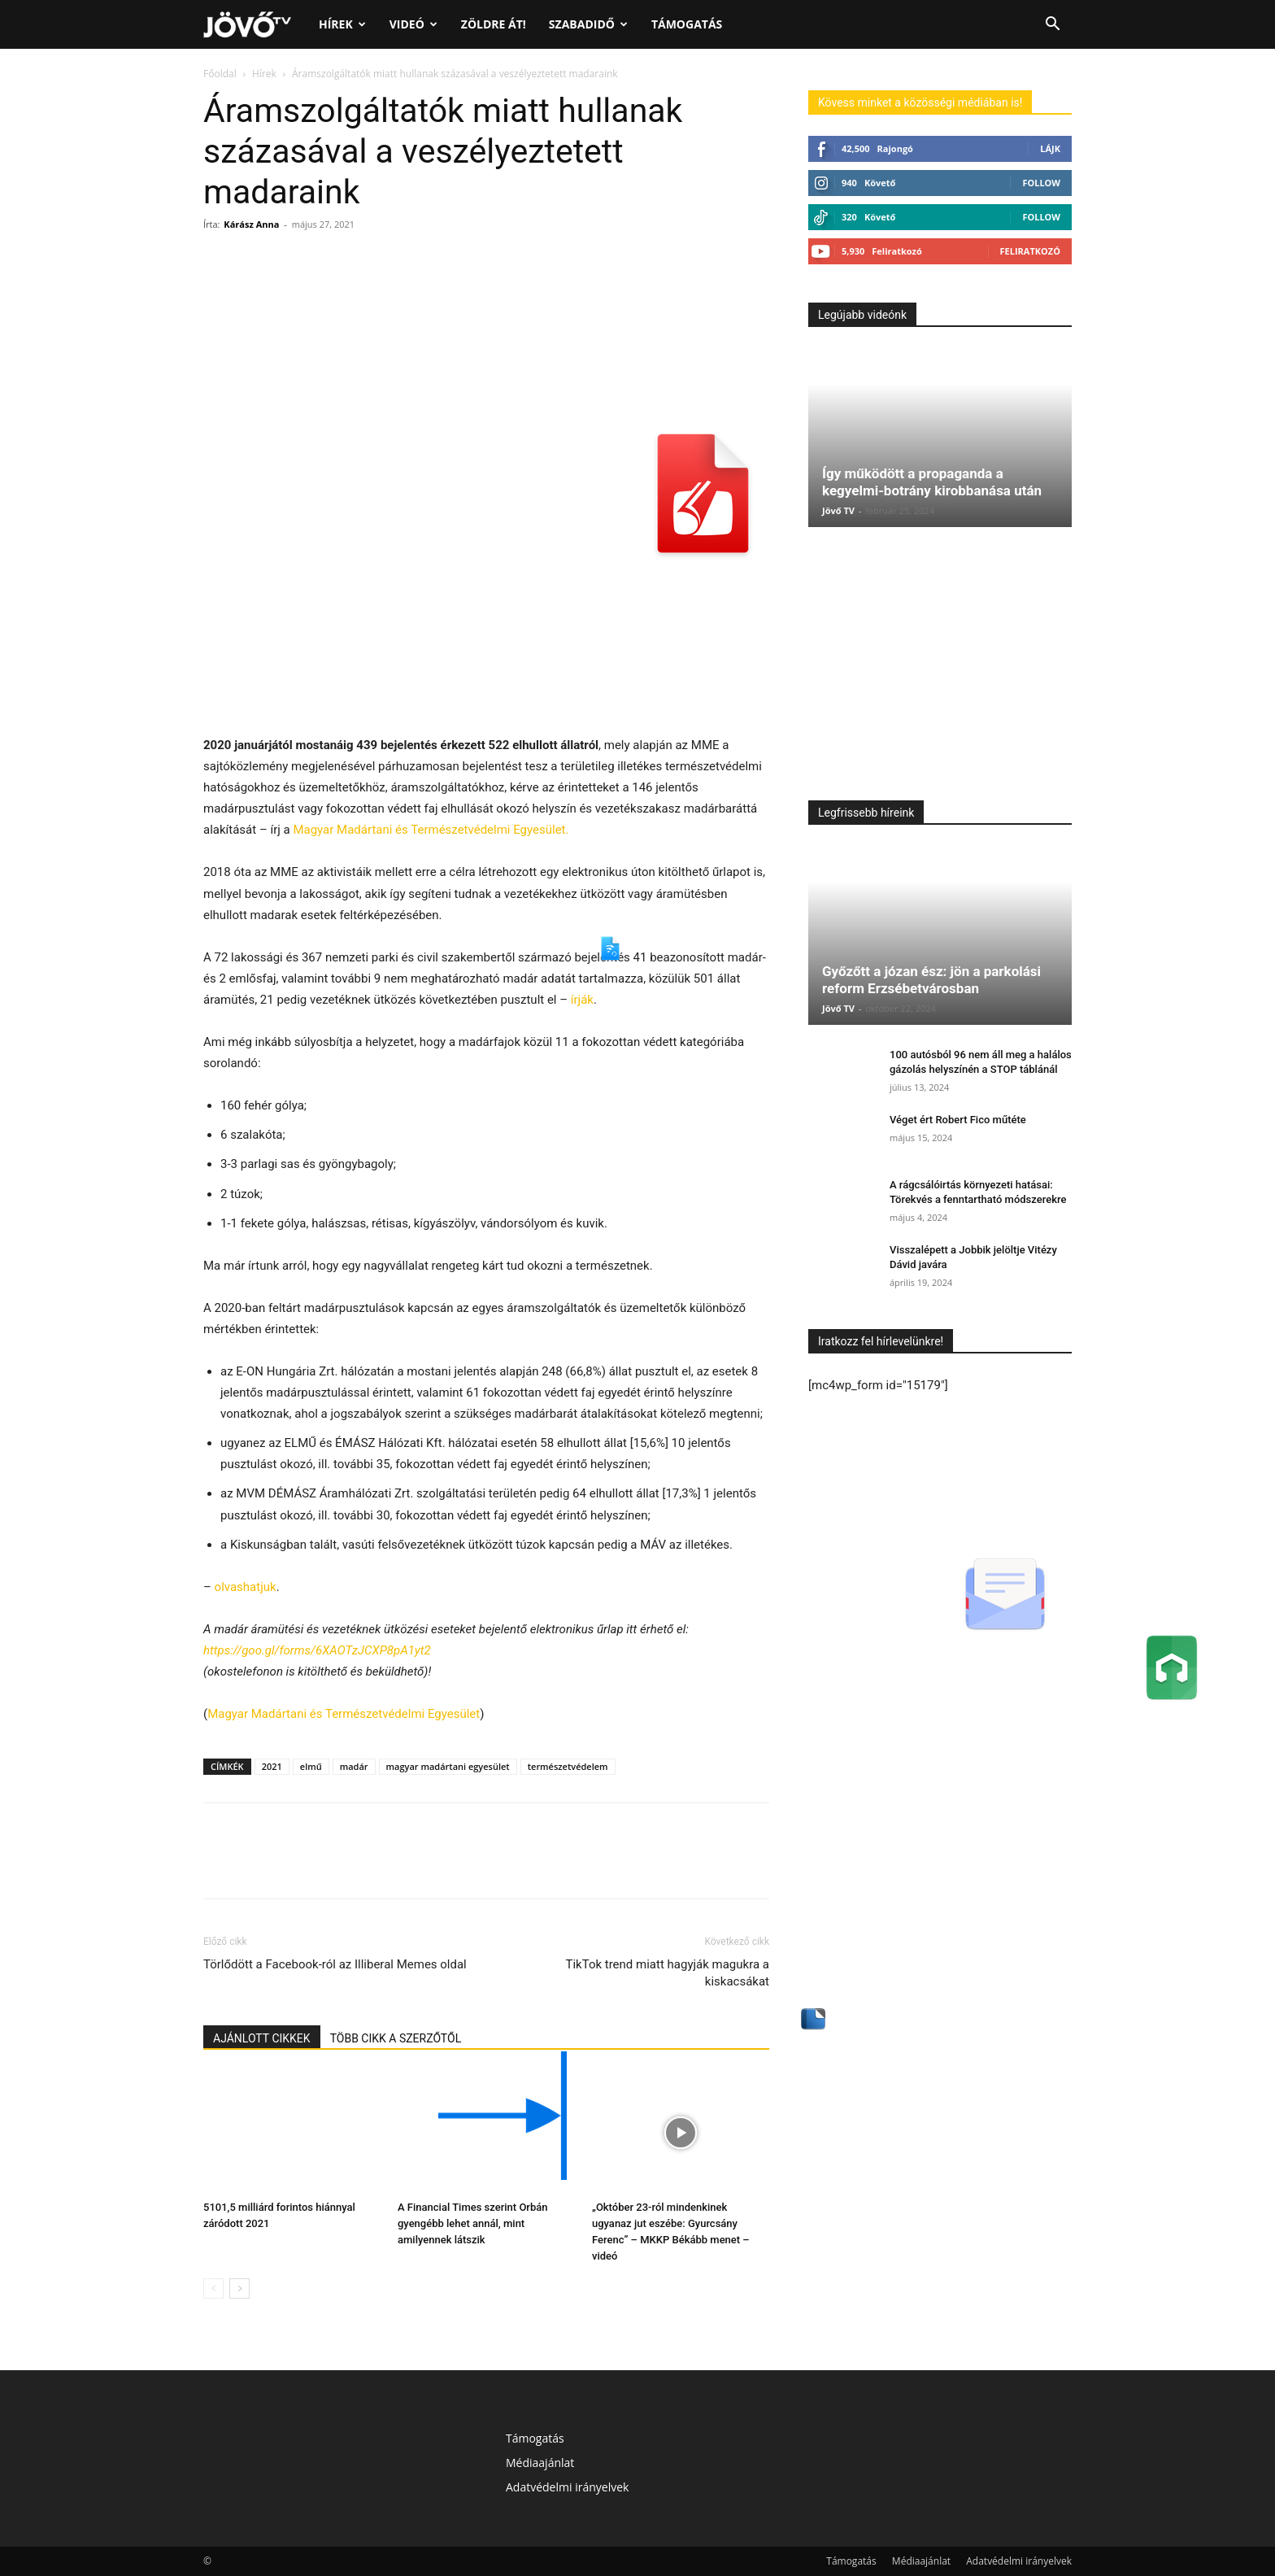  I want to click on an LMMS music project file, so click(1172, 1667).